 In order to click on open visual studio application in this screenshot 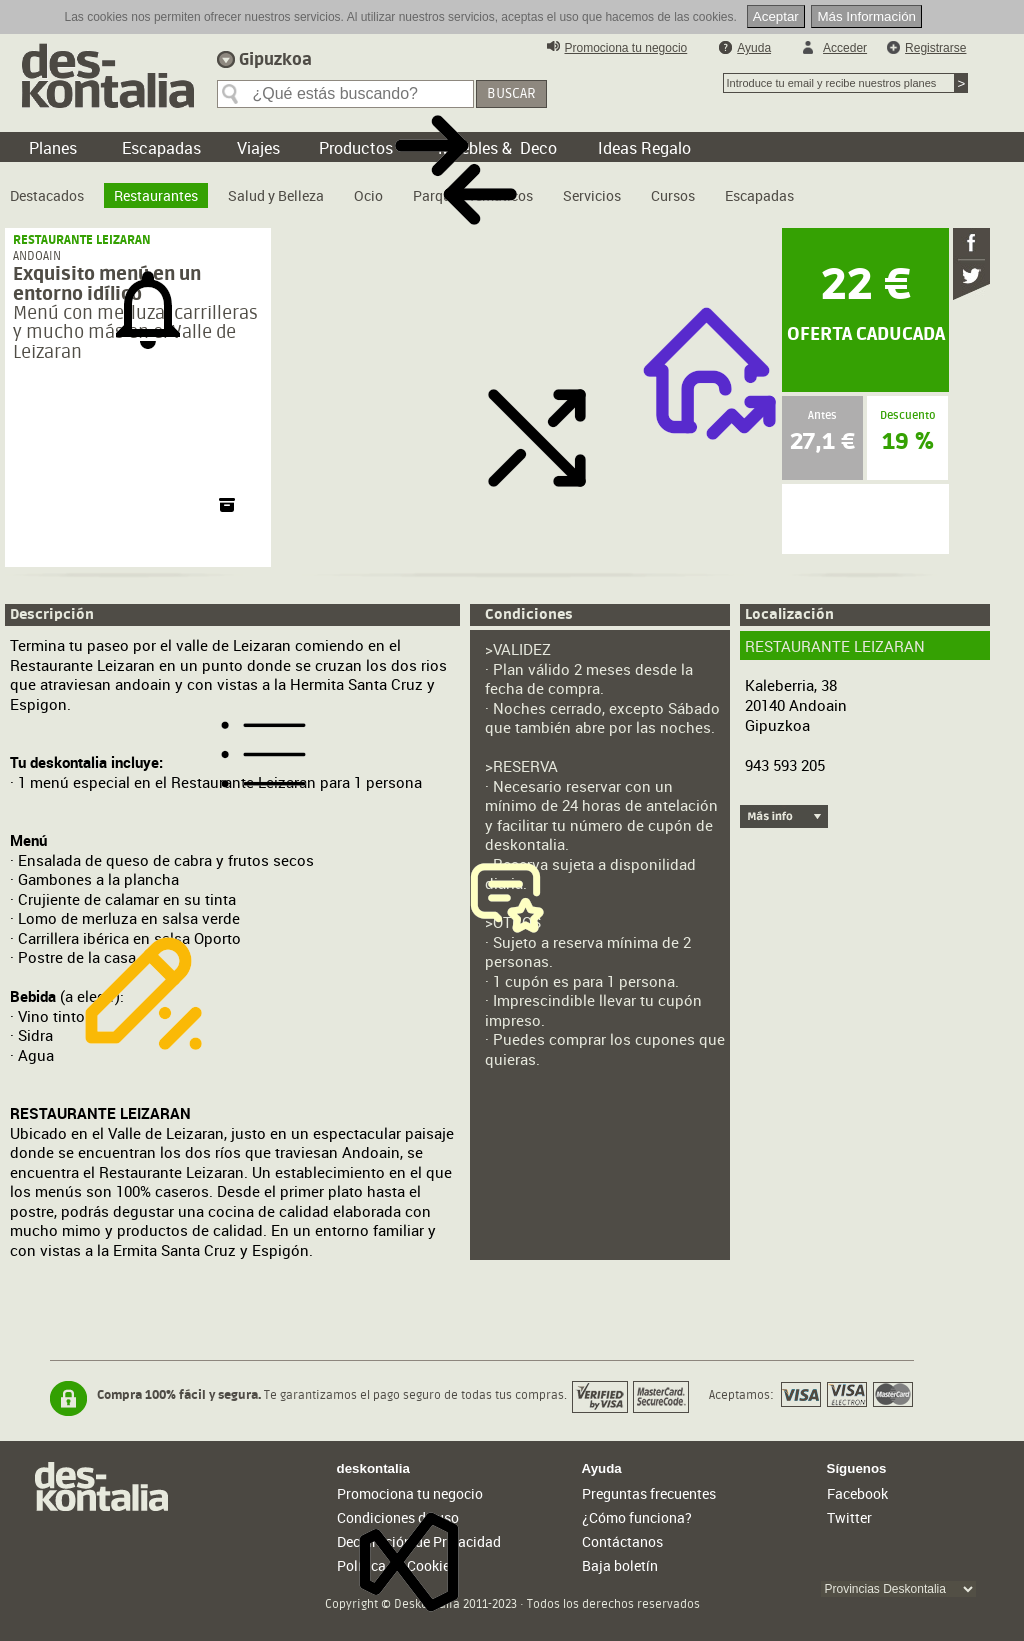, I will do `click(409, 1562)`.